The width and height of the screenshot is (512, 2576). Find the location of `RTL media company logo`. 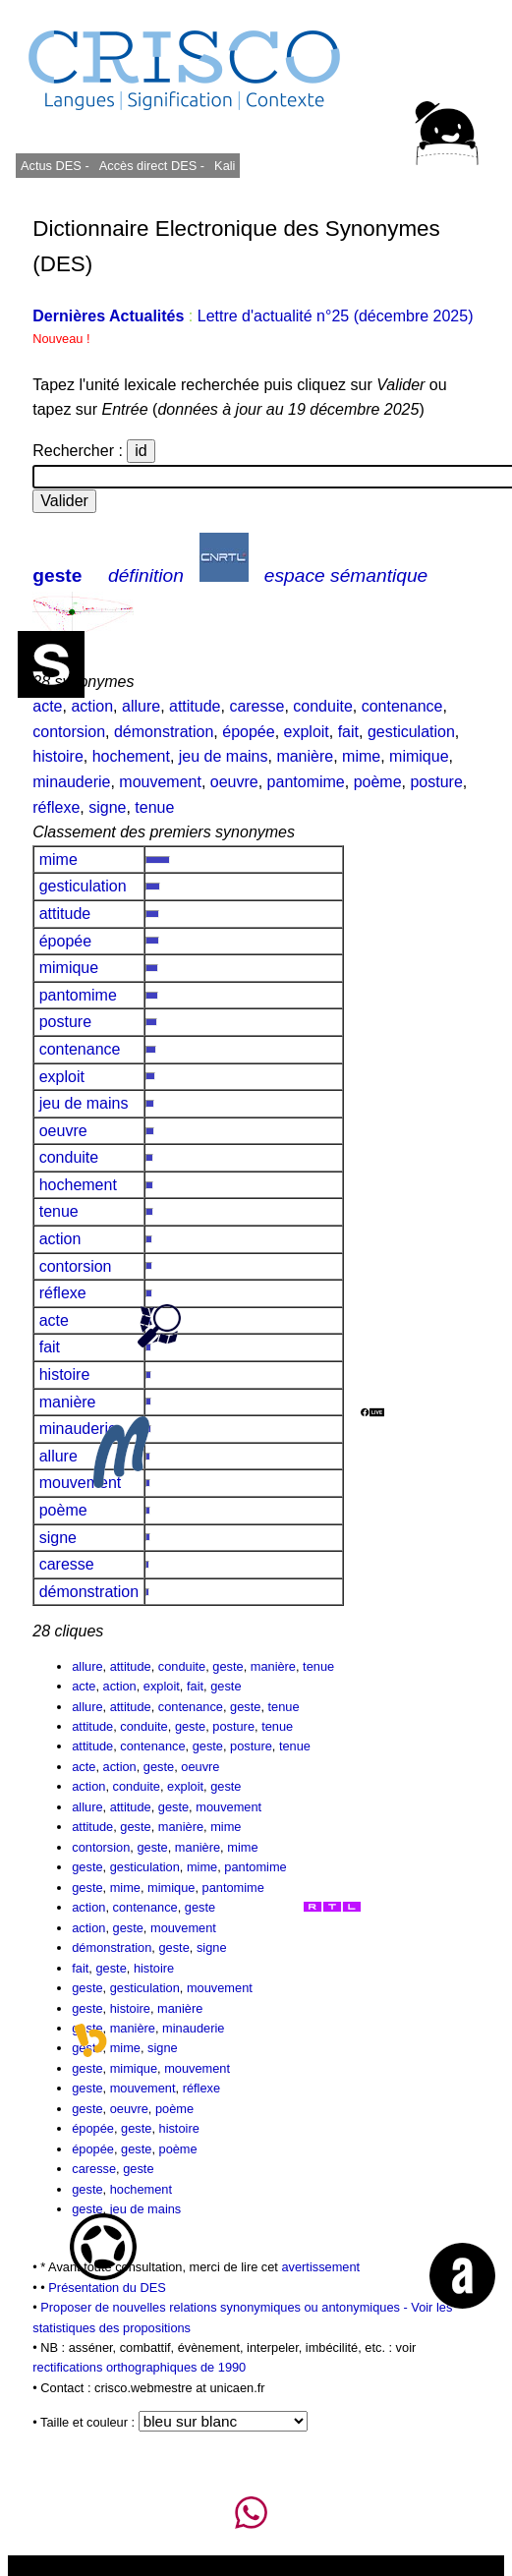

RTL media company logo is located at coordinates (332, 1907).